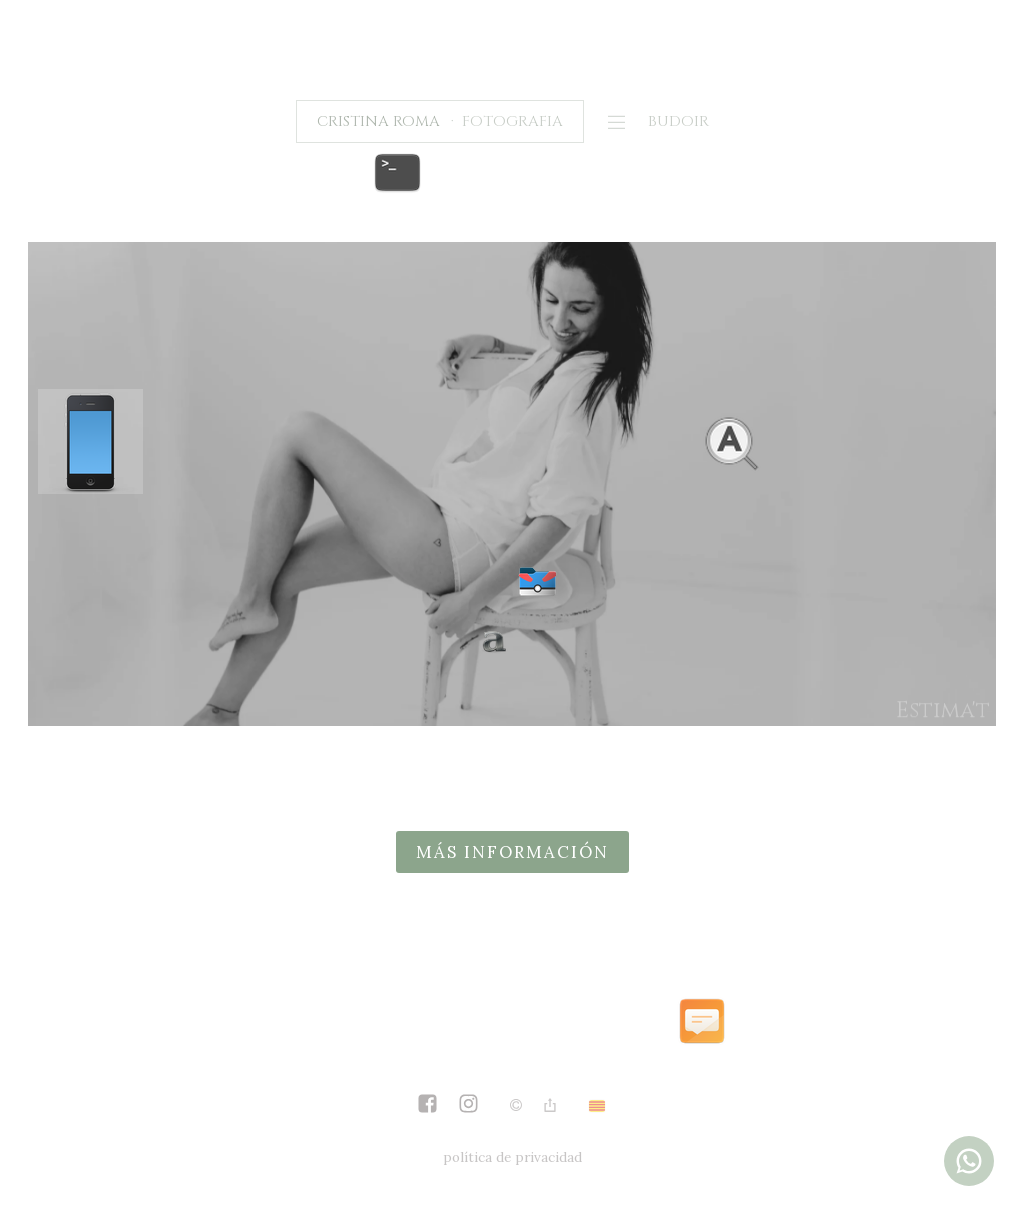 The width and height of the screenshot is (1024, 1216). I want to click on open the terminal application, so click(397, 172).